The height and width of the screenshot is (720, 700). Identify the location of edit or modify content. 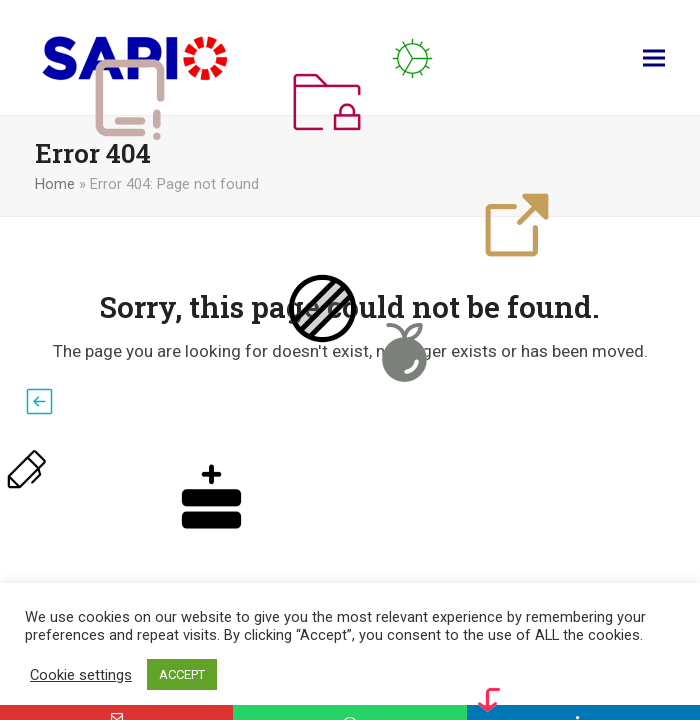
(26, 470).